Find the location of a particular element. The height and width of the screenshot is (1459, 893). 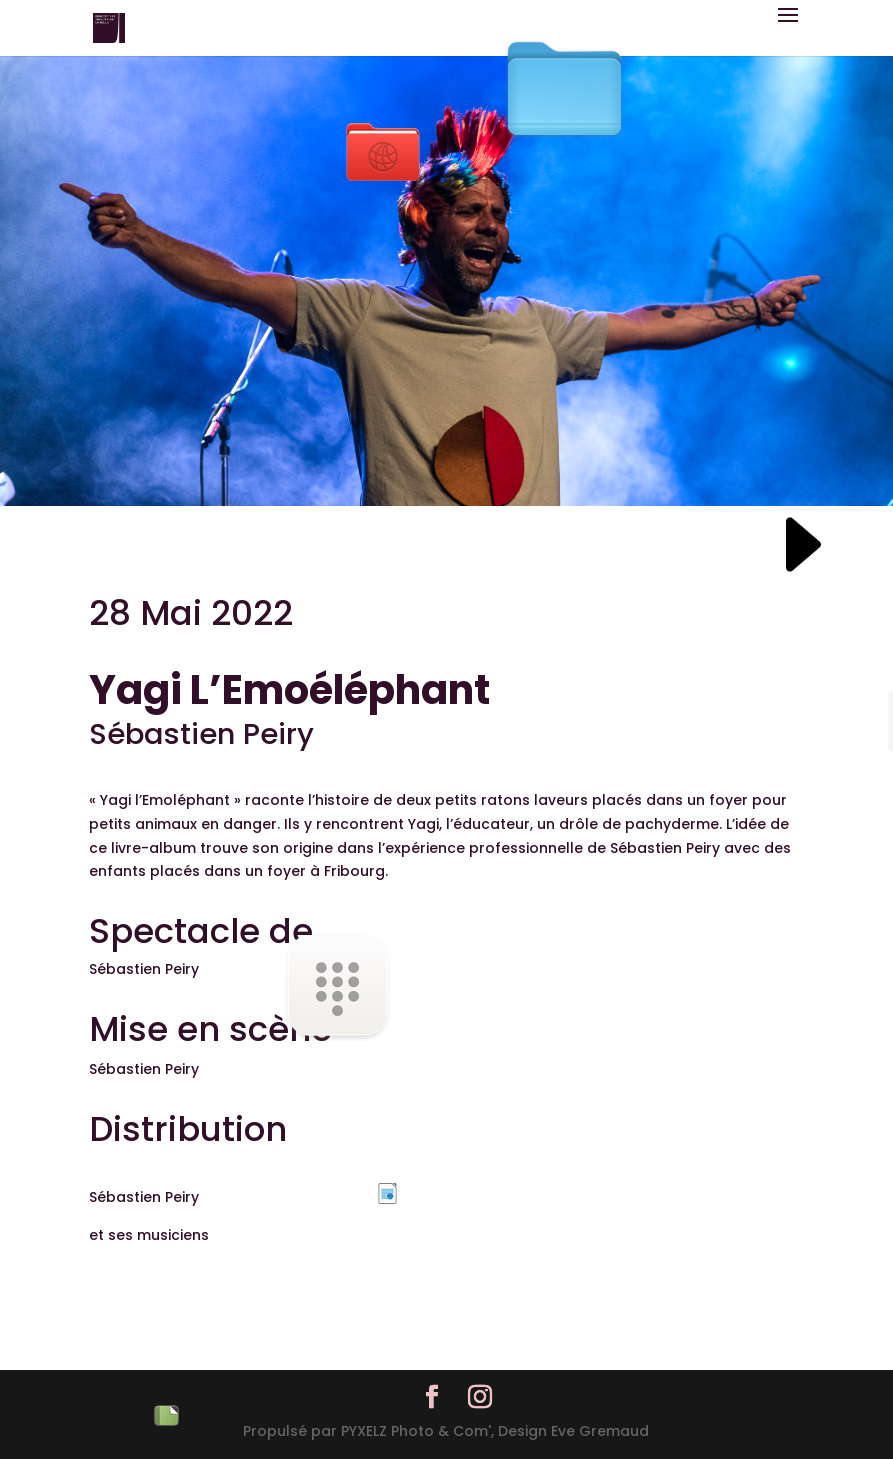

customize desktop theme settings is located at coordinates (166, 1415).